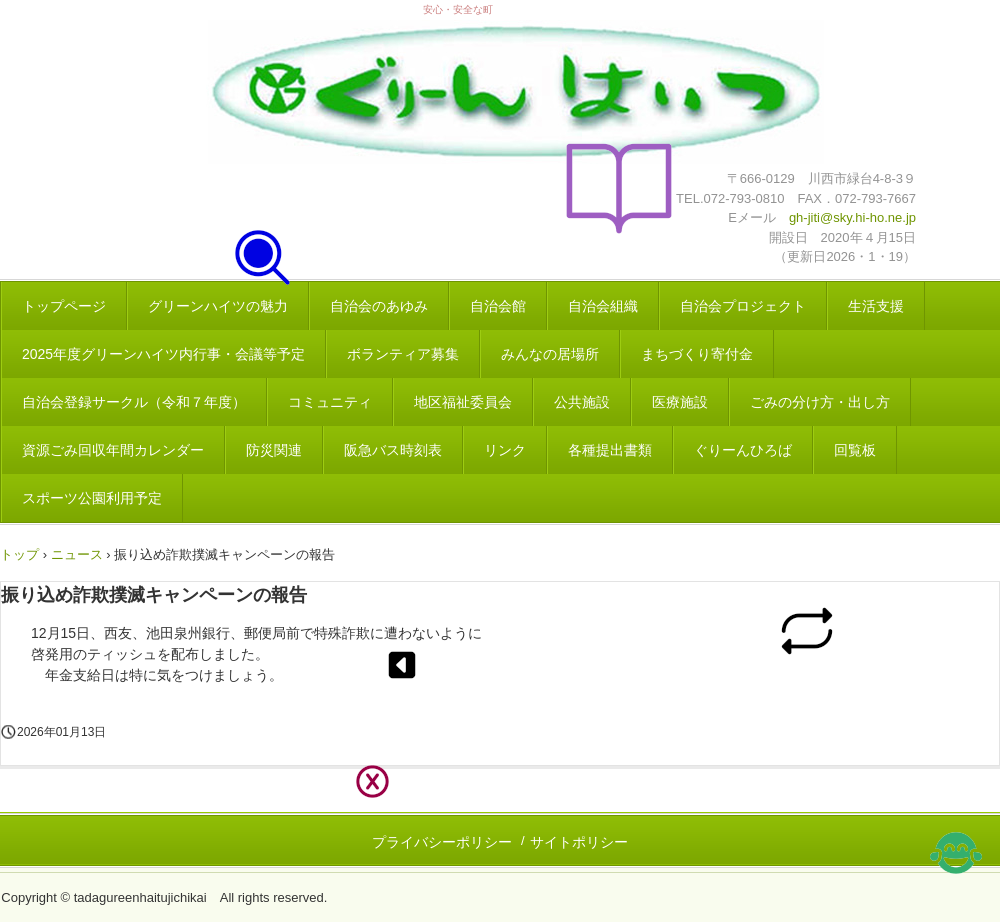 Image resolution: width=1000 pixels, height=922 pixels. Describe the element at coordinates (372, 781) in the screenshot. I see `xbox x button indicator` at that location.